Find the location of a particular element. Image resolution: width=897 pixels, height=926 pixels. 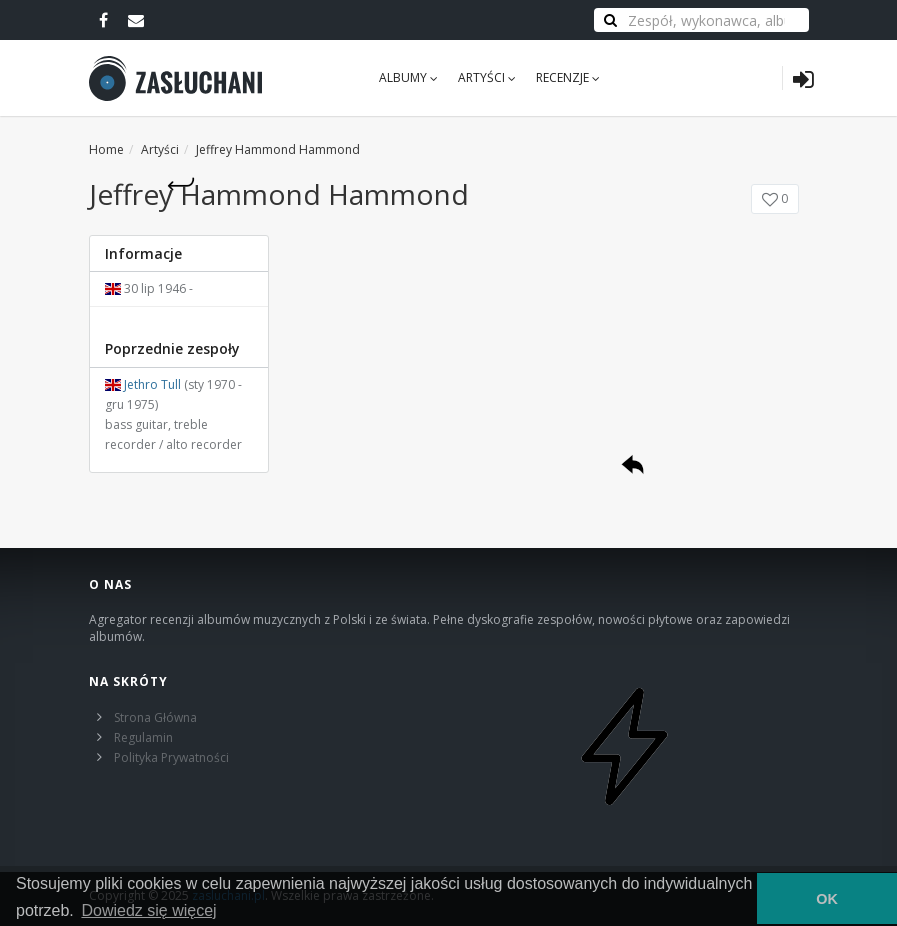

undo the last action is located at coordinates (632, 464).